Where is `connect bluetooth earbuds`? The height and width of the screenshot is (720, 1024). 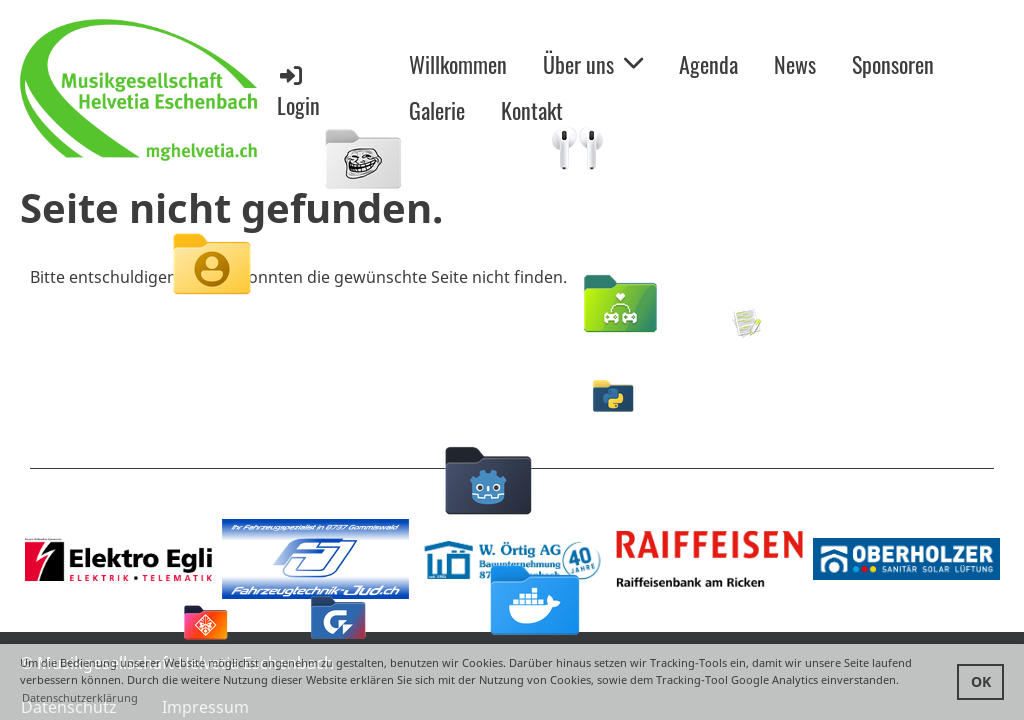 connect bluetooth earbuds is located at coordinates (578, 149).